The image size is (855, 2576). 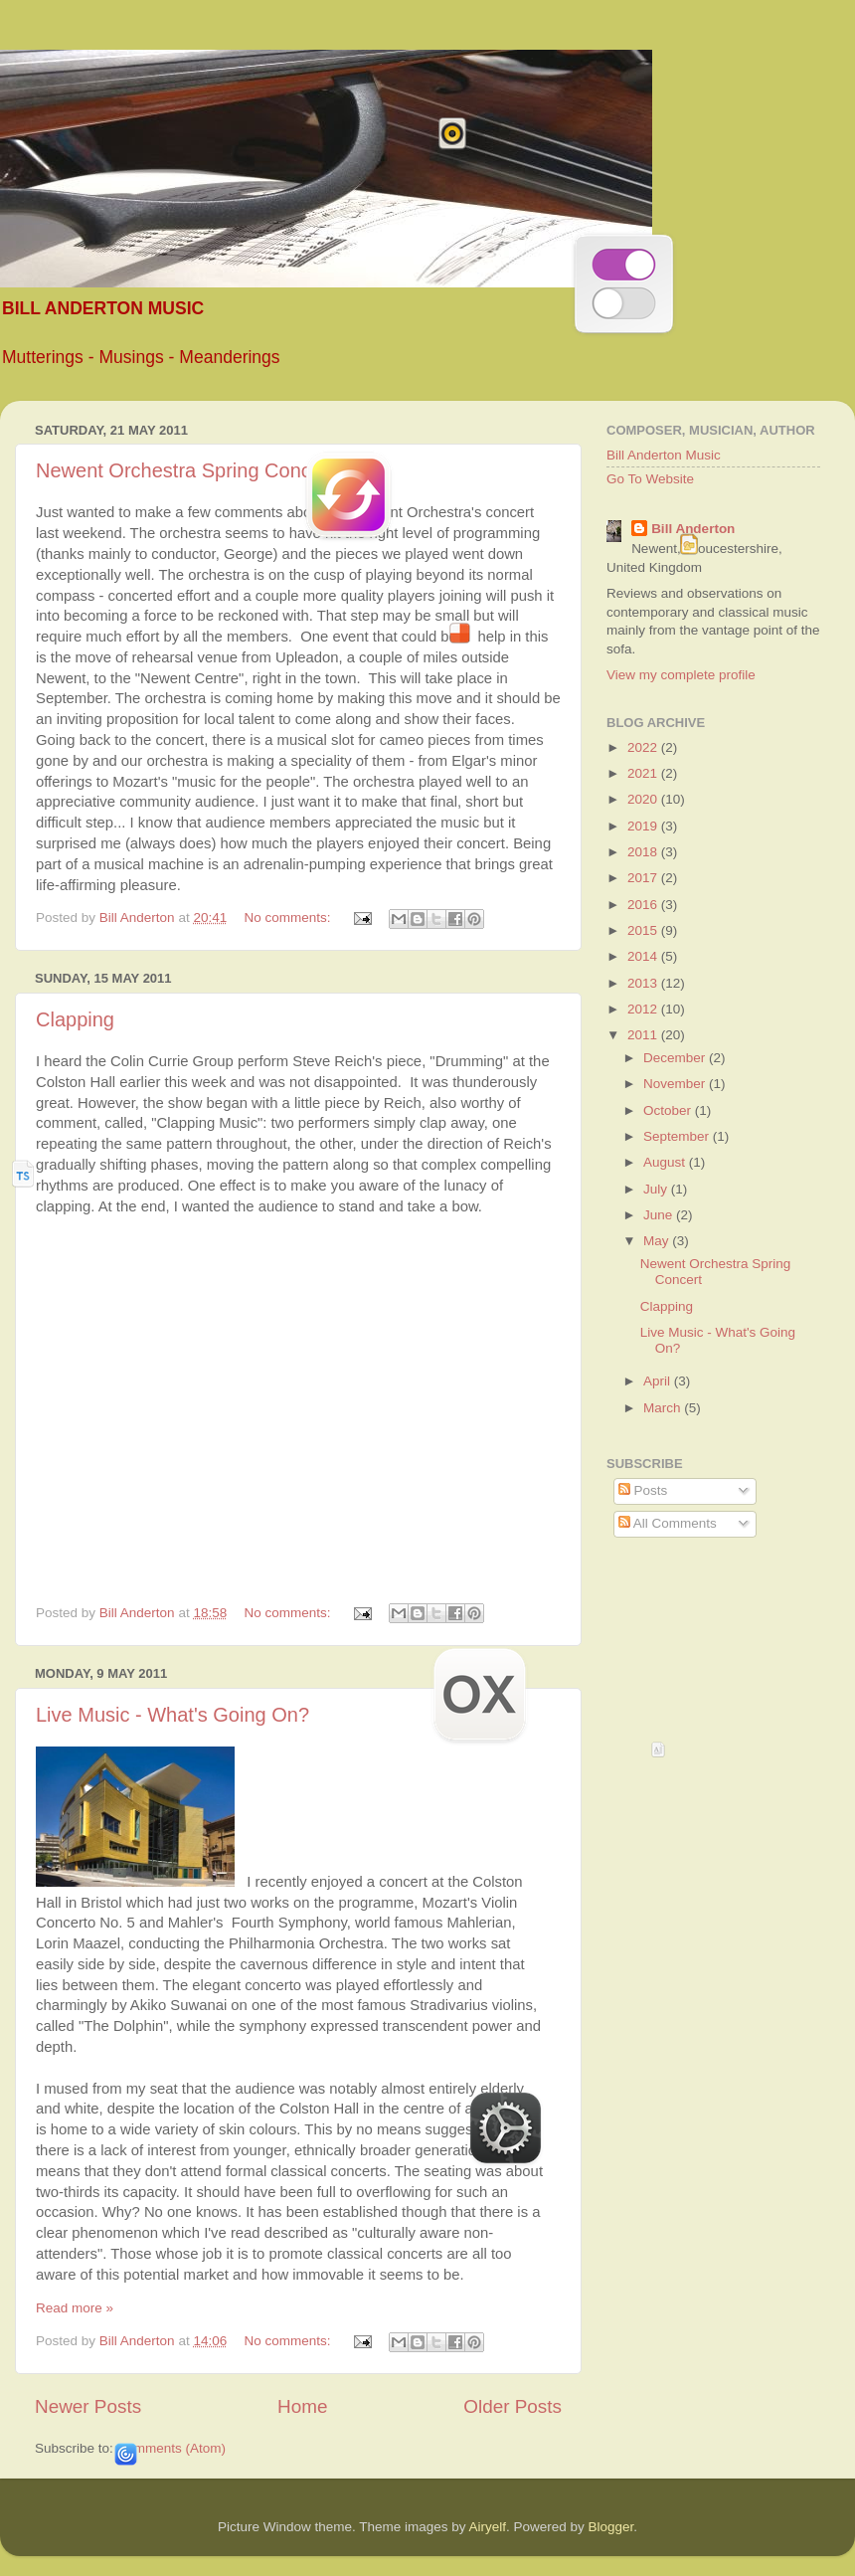 I want to click on open the receiver app, so click(x=125, y=2454).